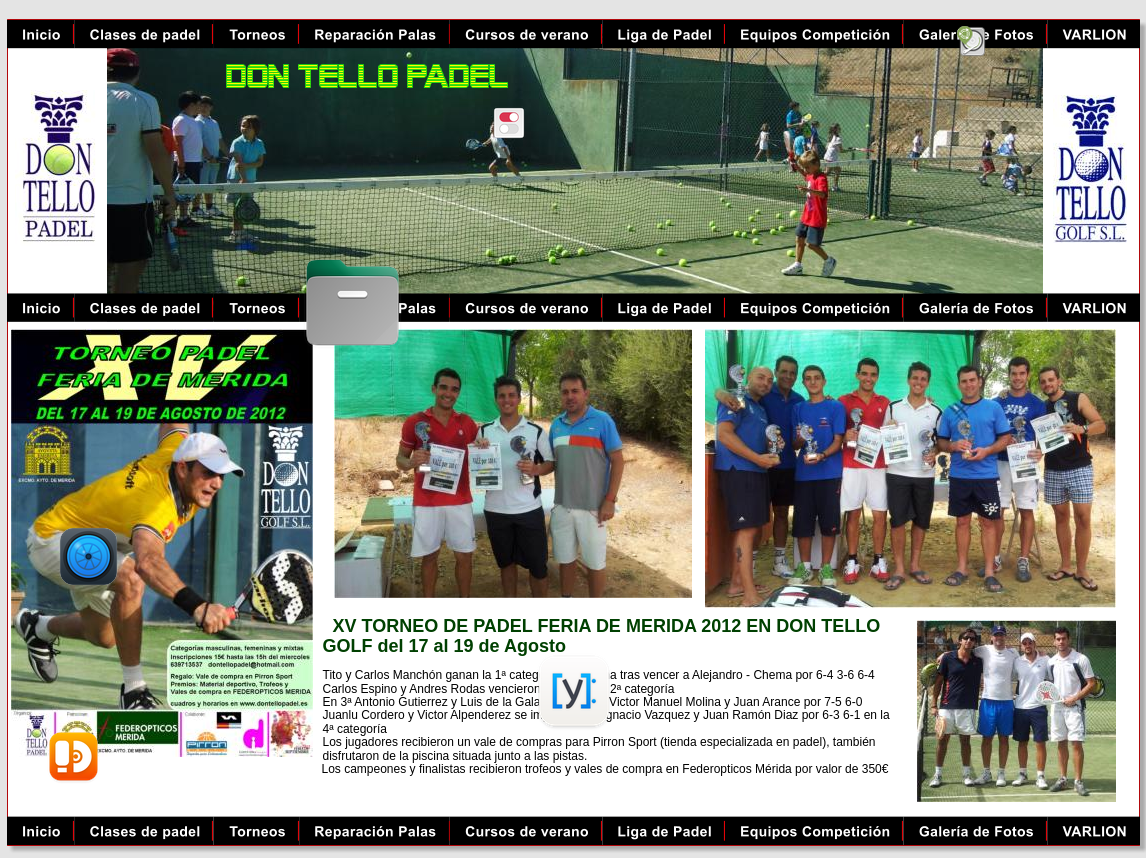  What do you see at coordinates (972, 41) in the screenshot?
I see `launch the ubiquity installer for ubuntu` at bounding box center [972, 41].